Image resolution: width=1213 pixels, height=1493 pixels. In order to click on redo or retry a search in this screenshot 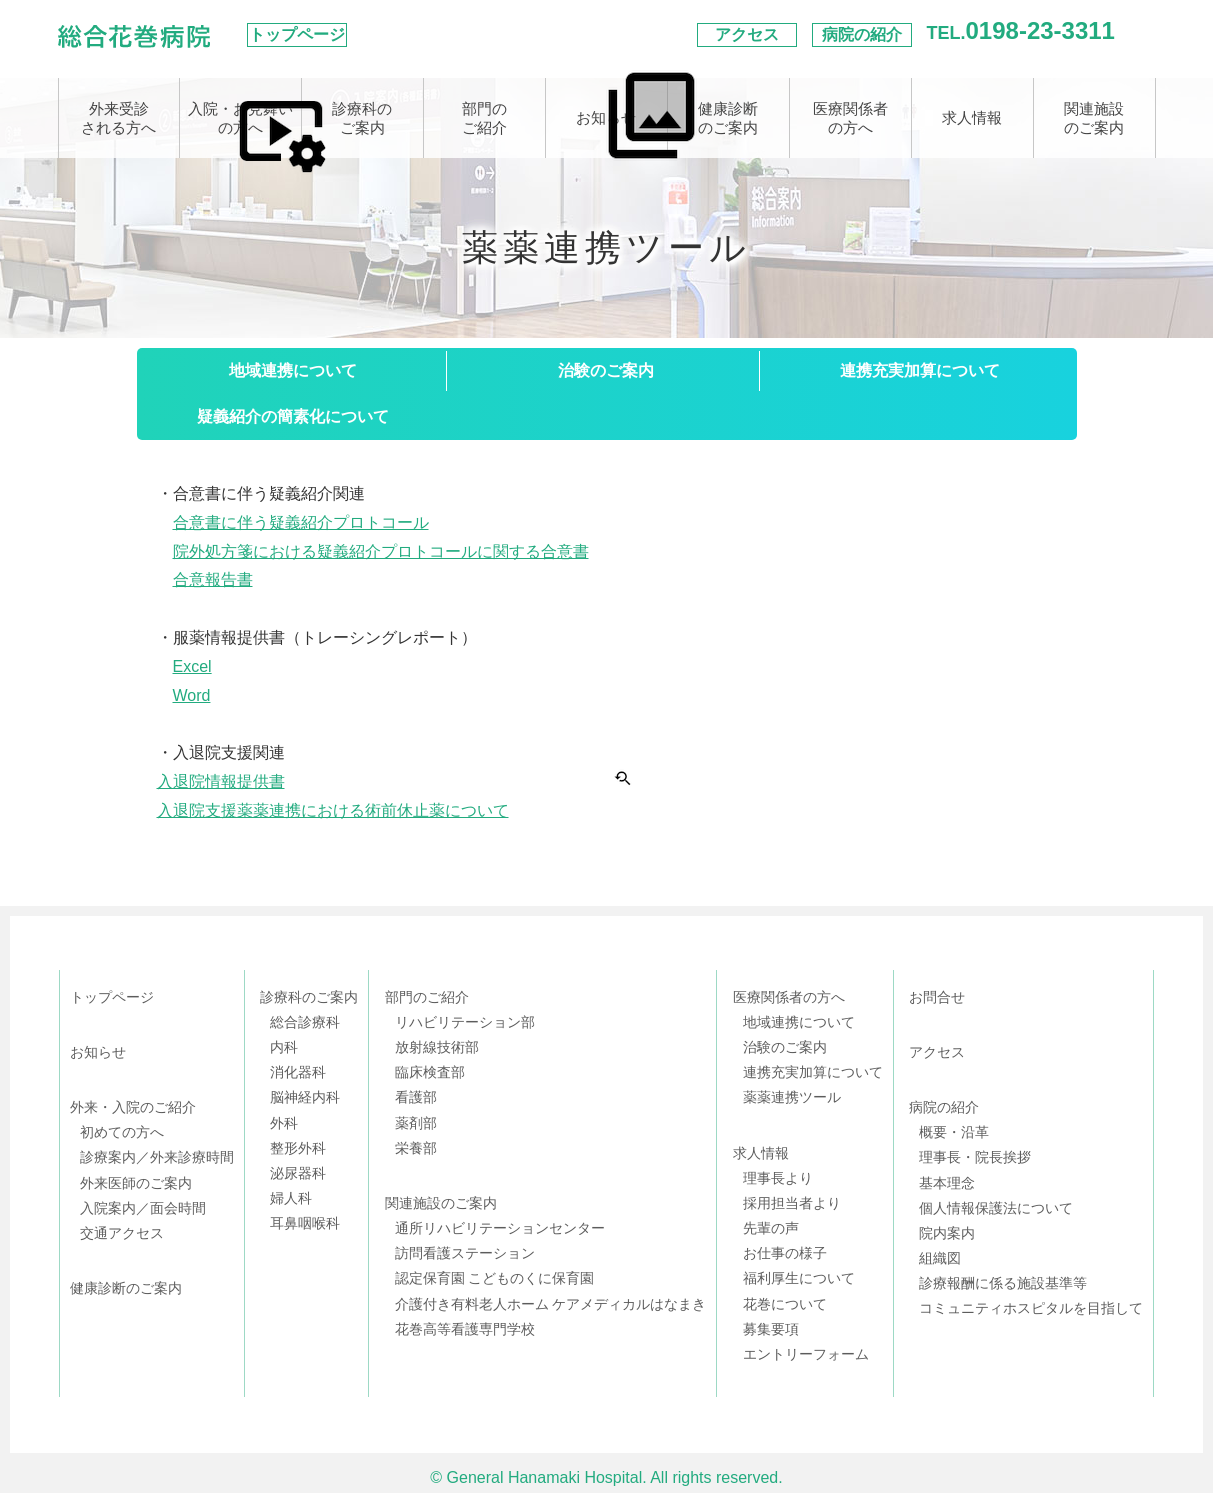, I will do `click(622, 778)`.